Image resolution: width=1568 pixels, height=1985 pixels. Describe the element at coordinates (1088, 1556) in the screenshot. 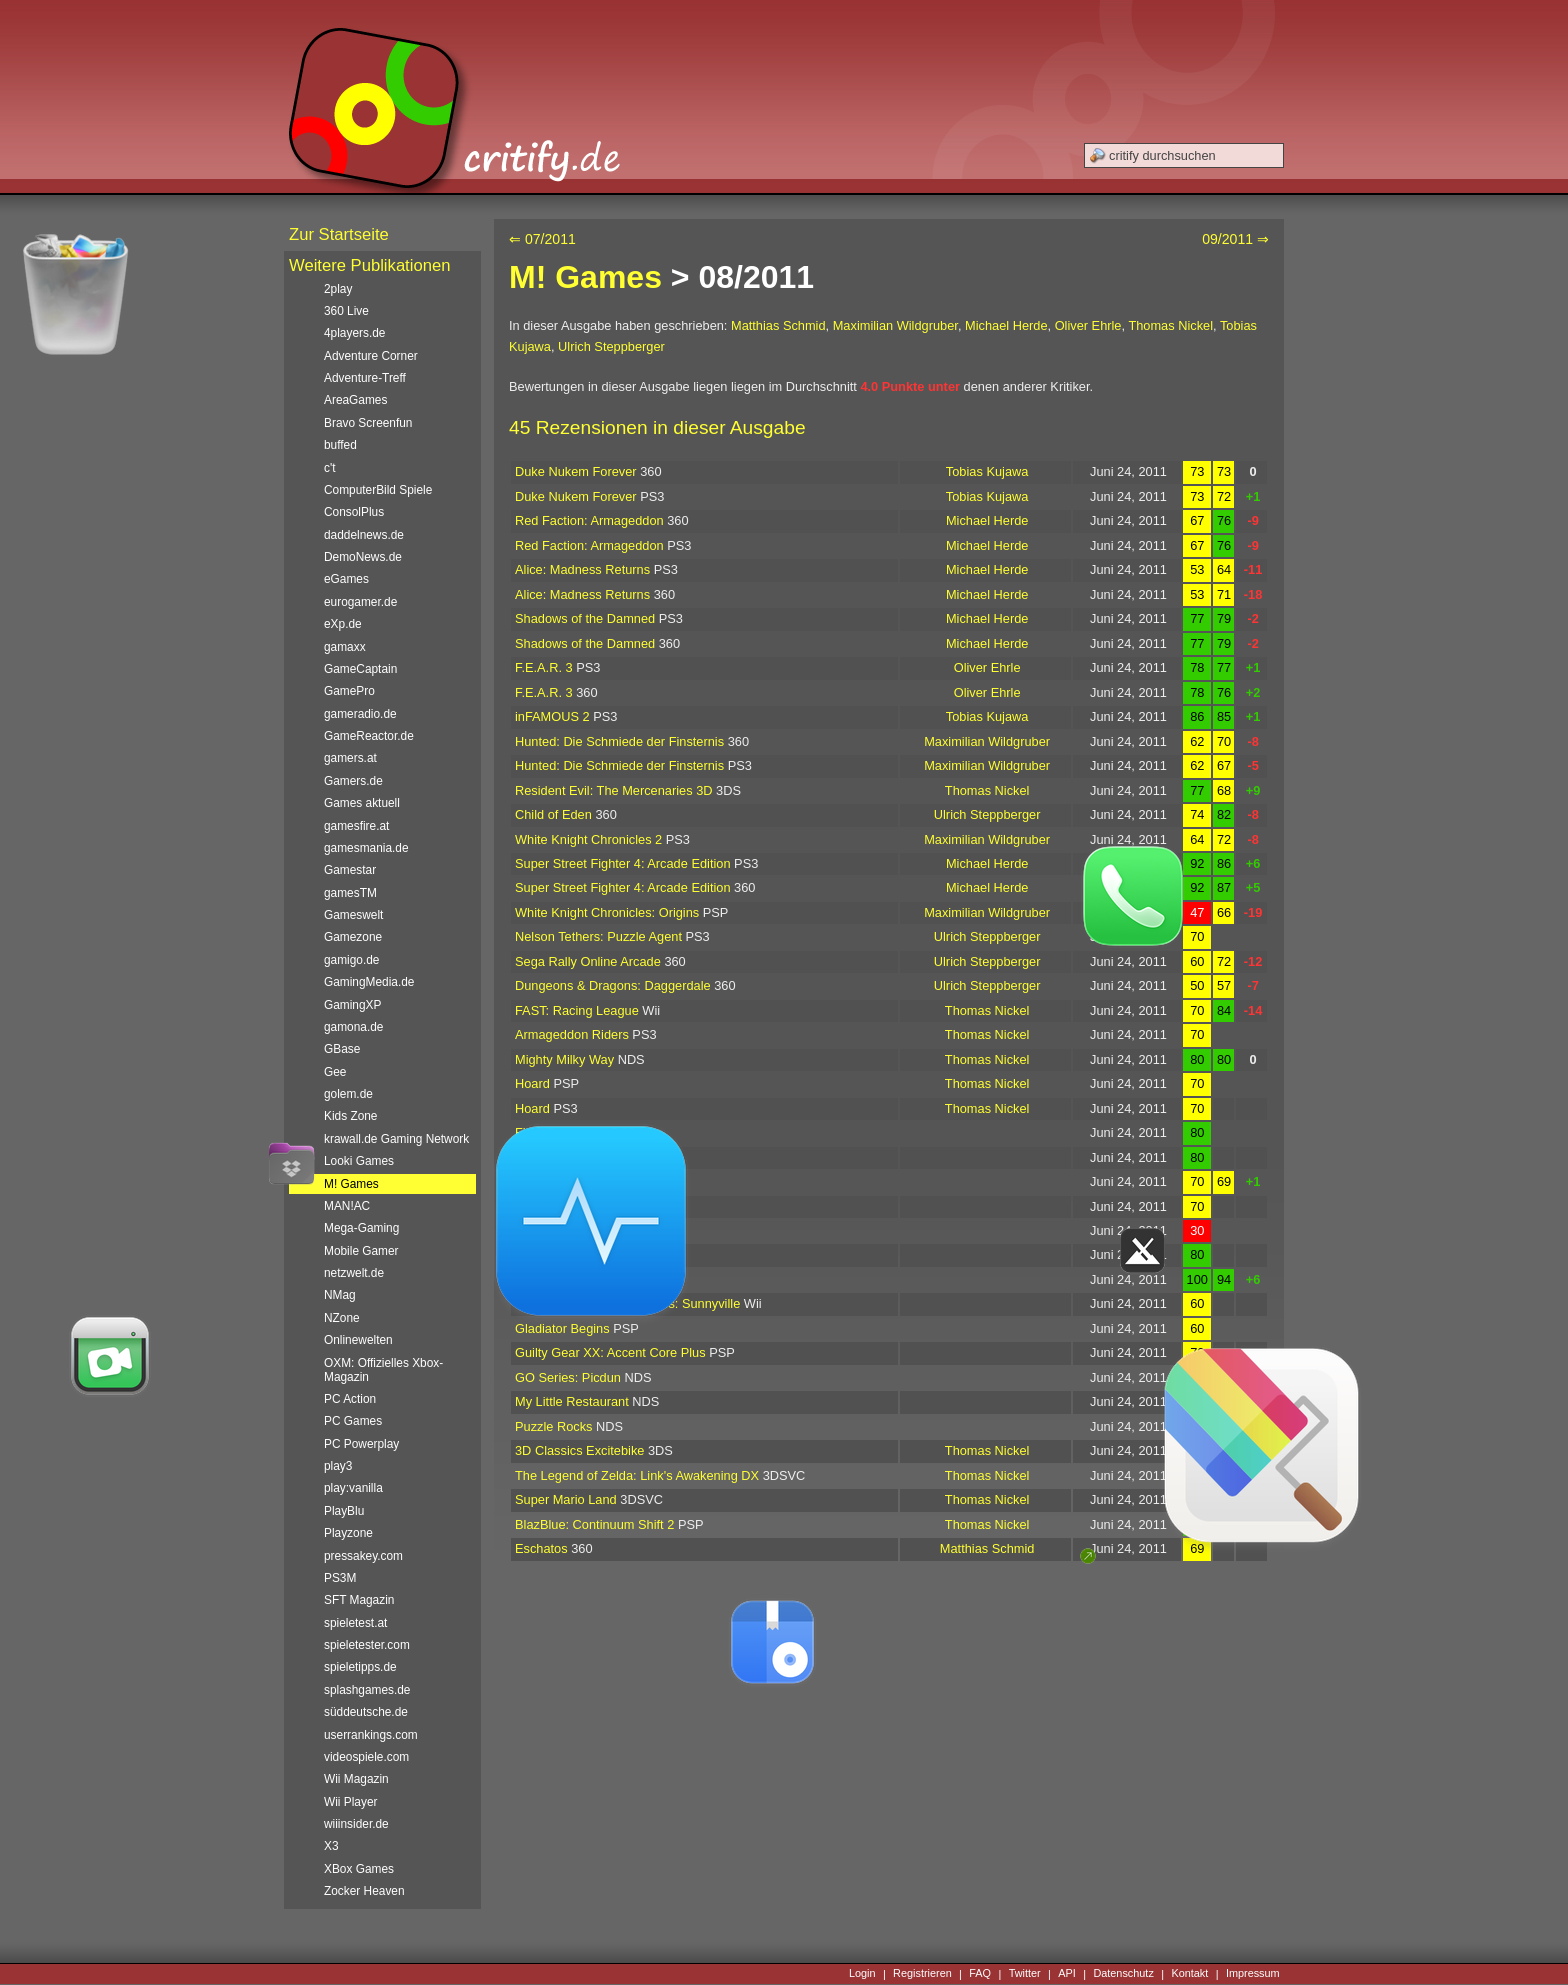

I see `indicates a symbolic link or shortcut to another file` at that location.